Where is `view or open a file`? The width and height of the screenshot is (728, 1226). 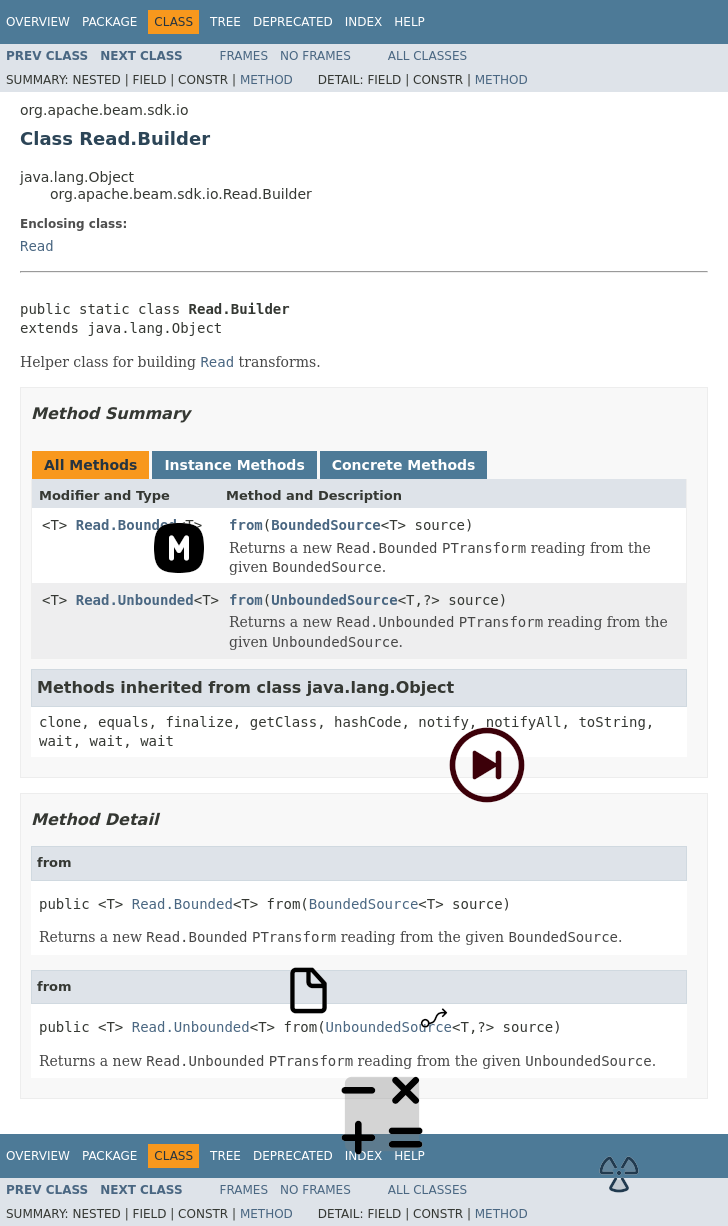
view or open a file is located at coordinates (308, 990).